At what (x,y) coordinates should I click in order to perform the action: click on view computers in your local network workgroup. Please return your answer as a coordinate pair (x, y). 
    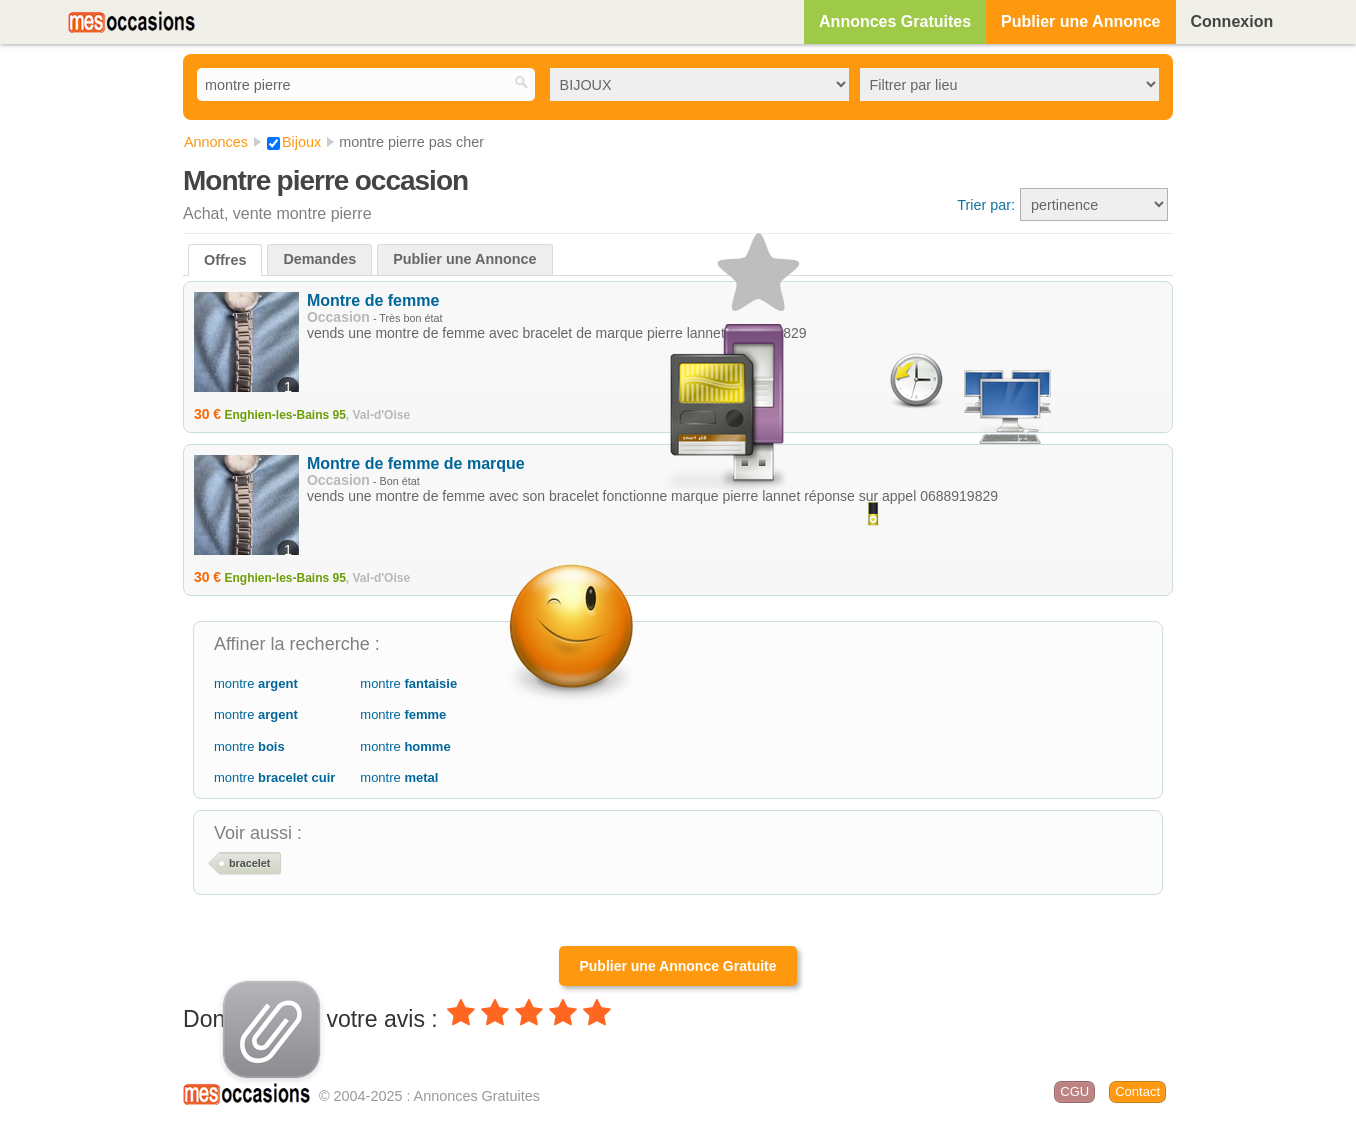
    Looking at the image, I should click on (1007, 406).